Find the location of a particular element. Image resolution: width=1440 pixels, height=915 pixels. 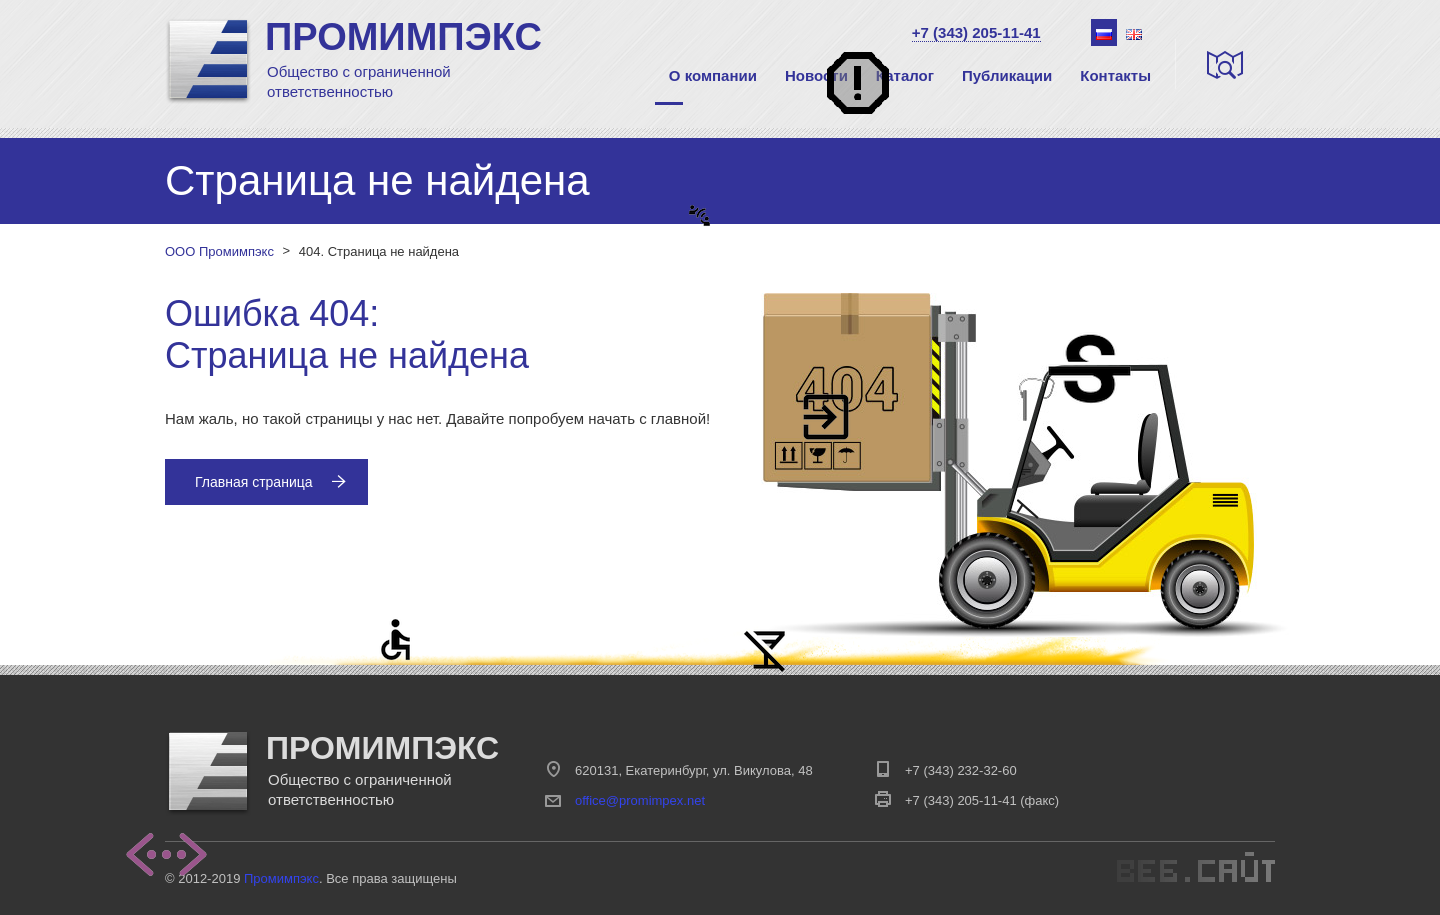

indicates alcohol-free zone or no drinks allowed is located at coordinates (766, 650).